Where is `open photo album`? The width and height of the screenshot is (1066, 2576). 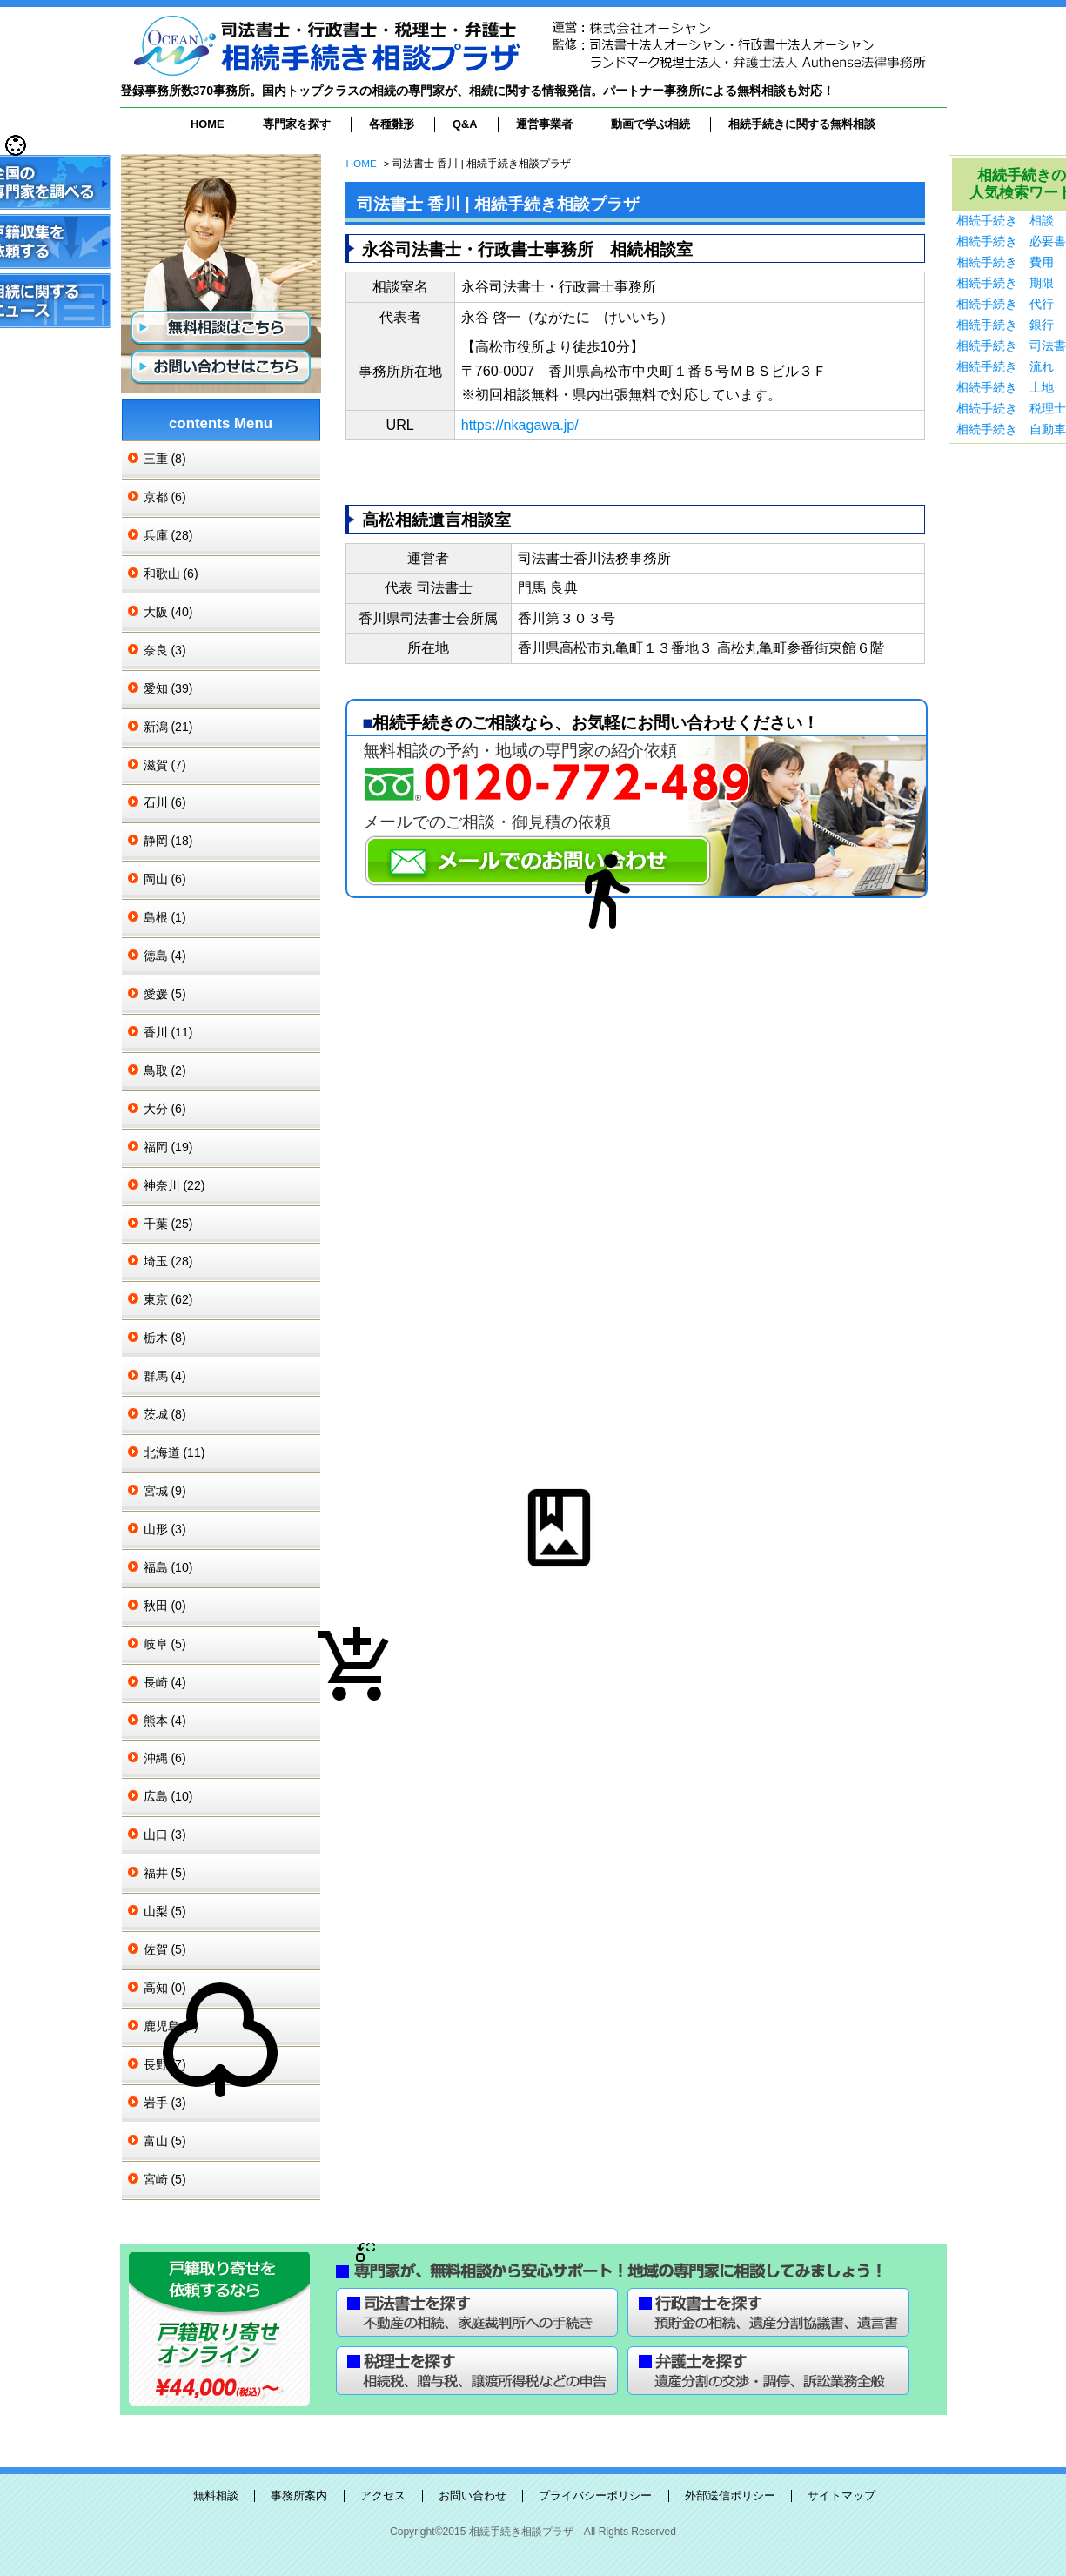
open photo album is located at coordinates (559, 1527).